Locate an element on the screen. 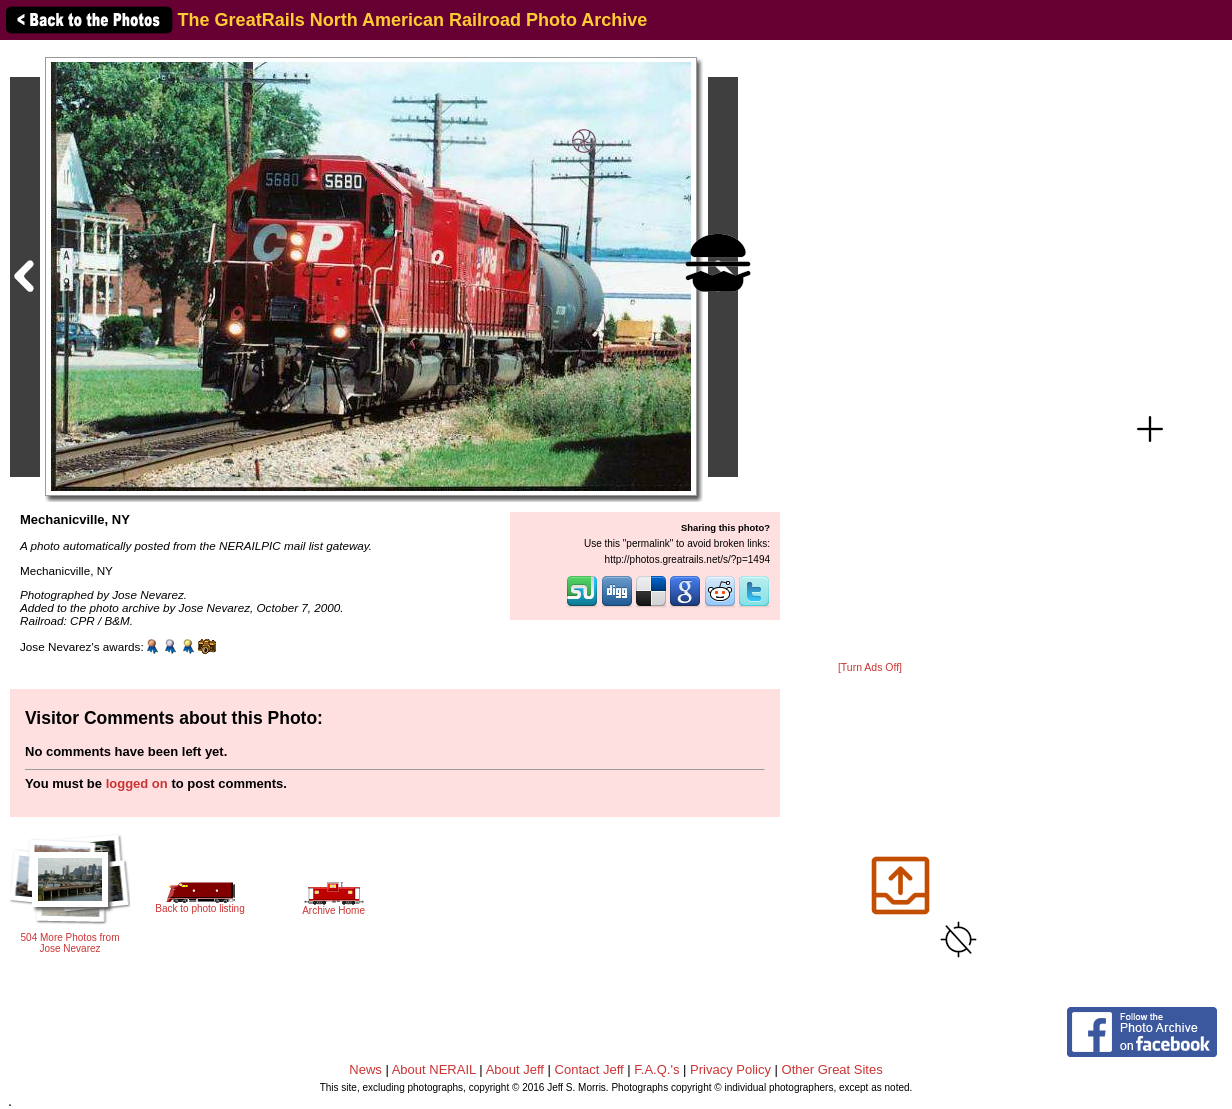  upload a file from your device is located at coordinates (900, 885).